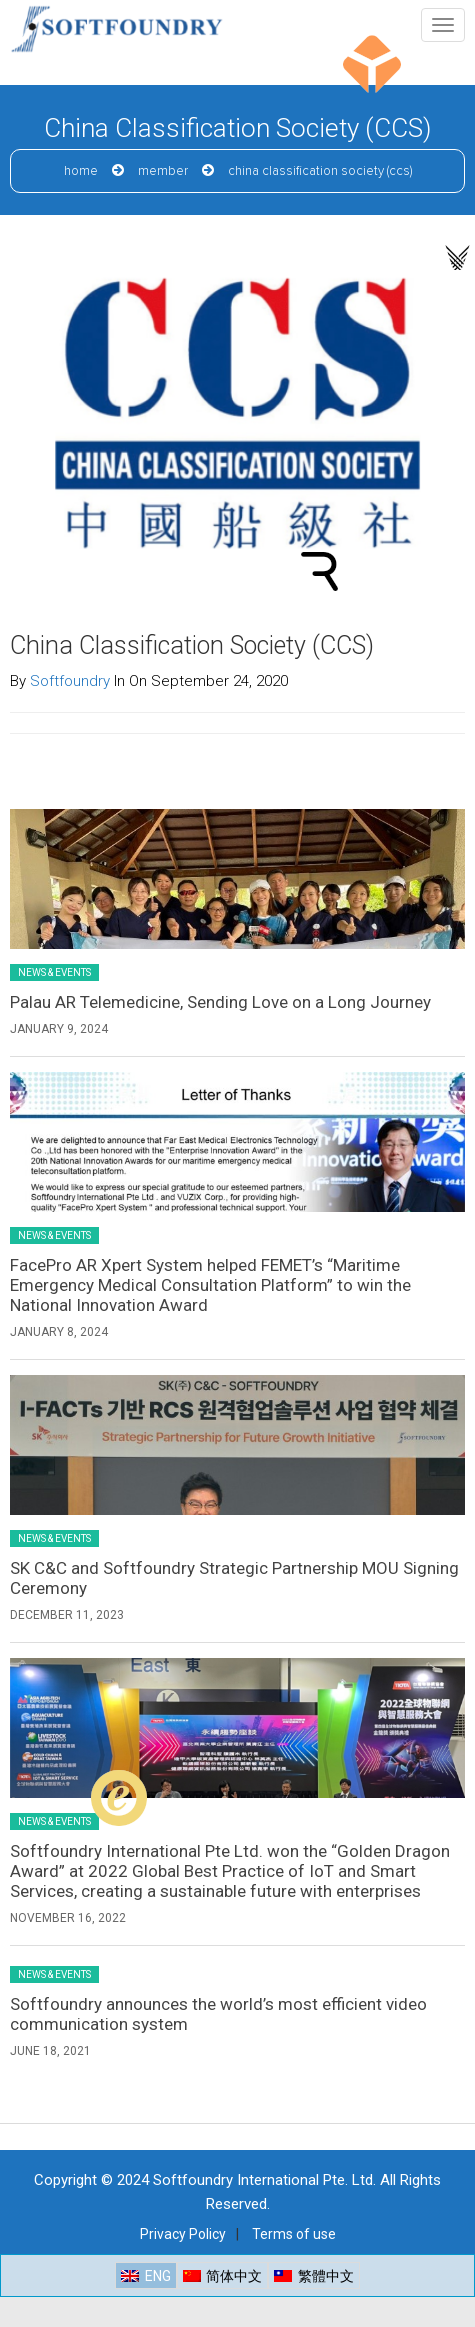 Image resolution: width=475 pixels, height=2327 pixels. What do you see at coordinates (372, 64) in the screenshot?
I see `blockchain.com logo` at bounding box center [372, 64].